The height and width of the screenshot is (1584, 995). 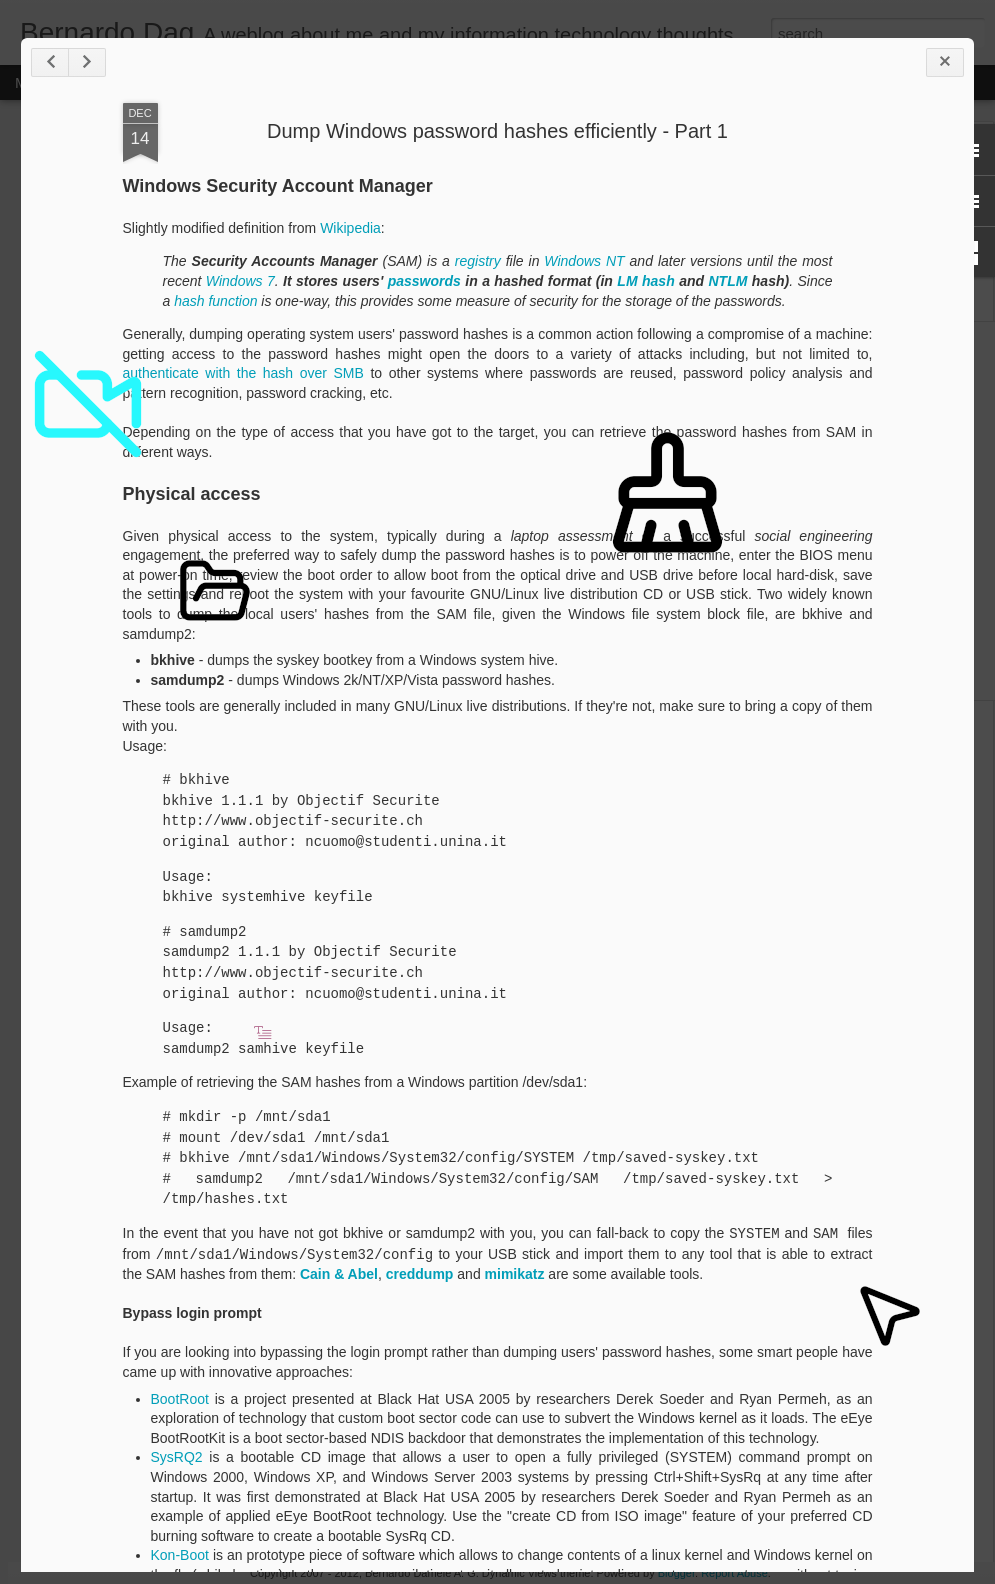 What do you see at coordinates (88, 404) in the screenshot?
I see `turn off camera or disable video` at bounding box center [88, 404].